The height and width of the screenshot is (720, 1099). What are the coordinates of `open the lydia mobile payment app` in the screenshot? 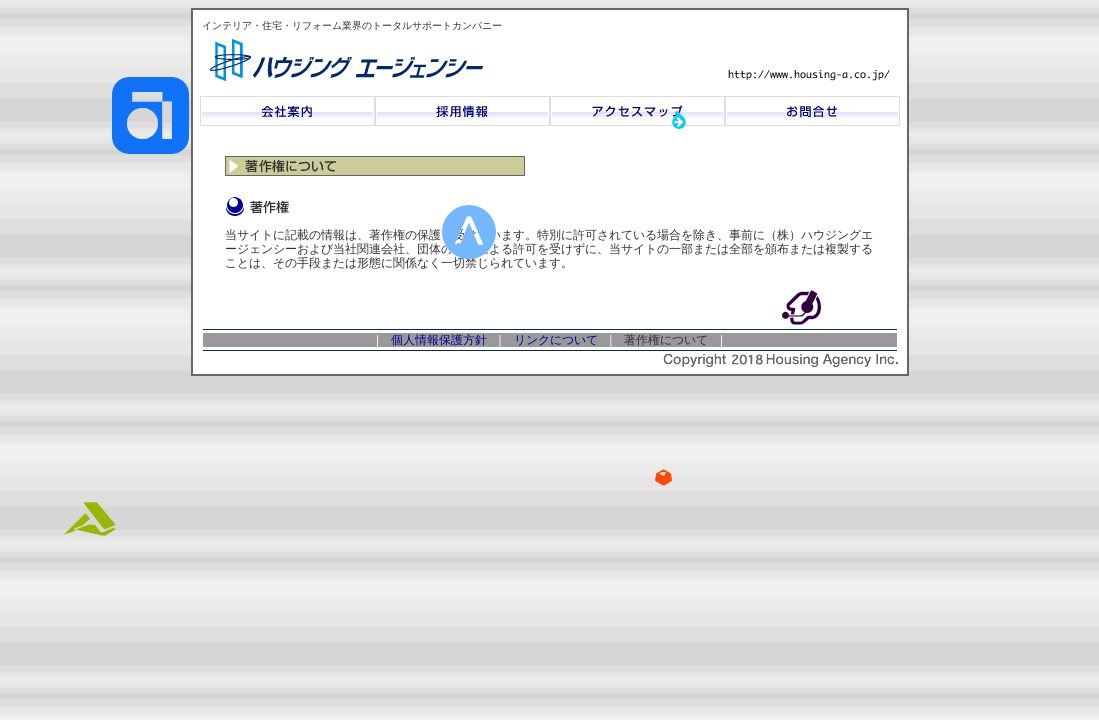 It's located at (469, 232).